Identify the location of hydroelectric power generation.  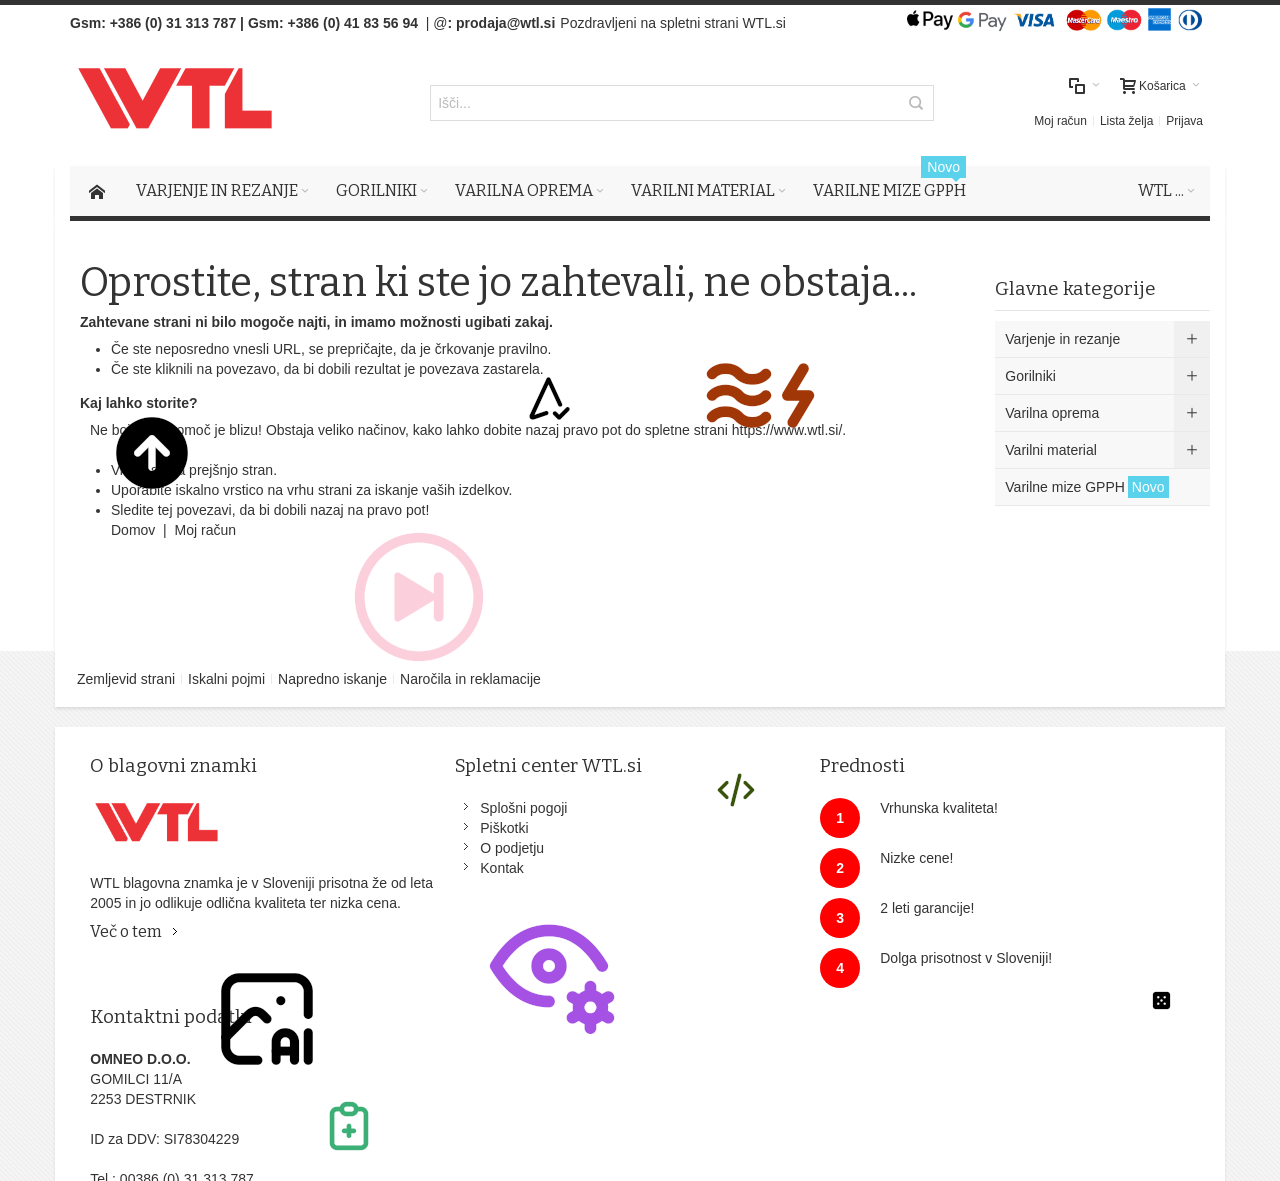
(760, 395).